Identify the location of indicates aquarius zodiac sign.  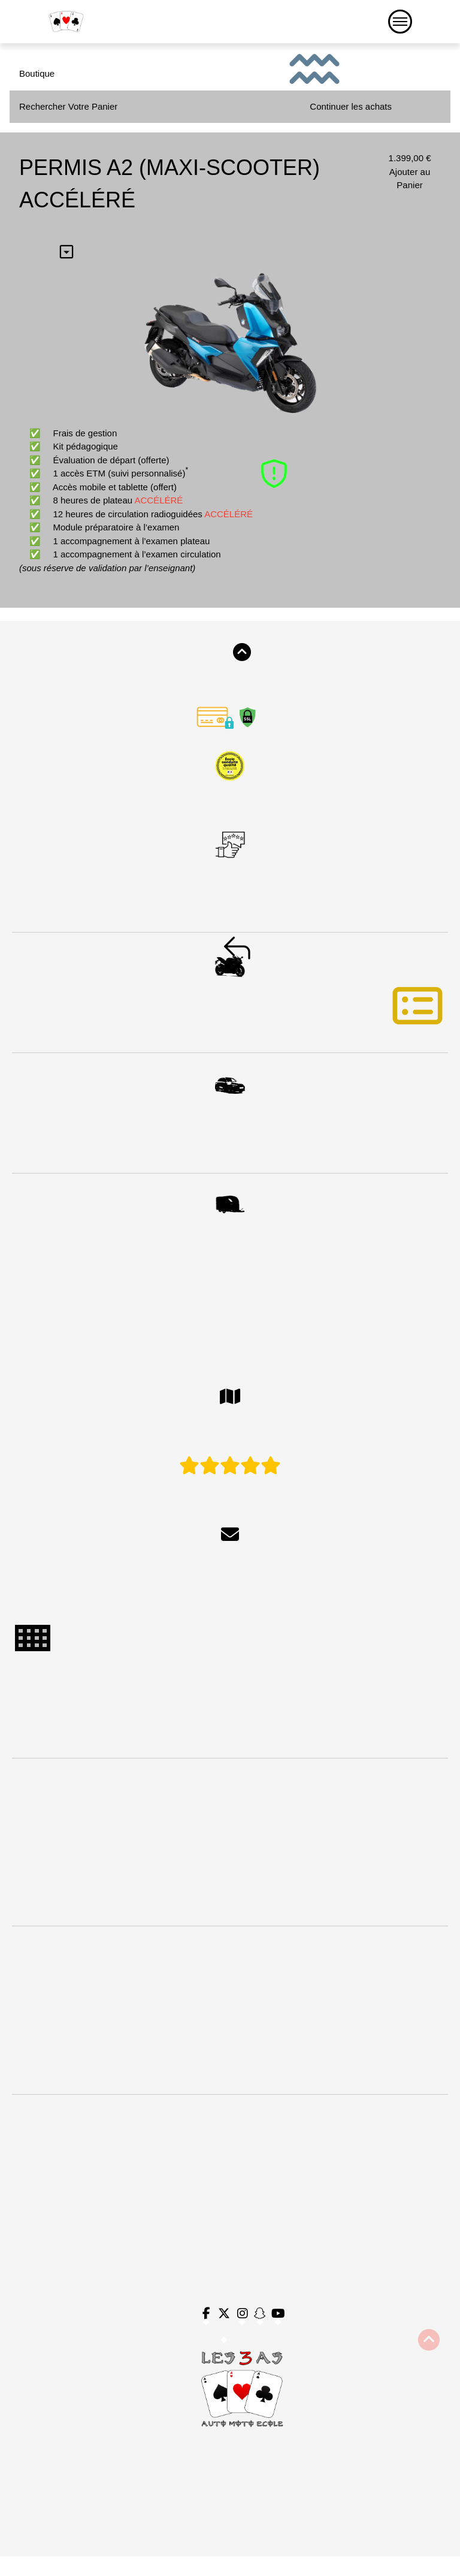
(314, 69).